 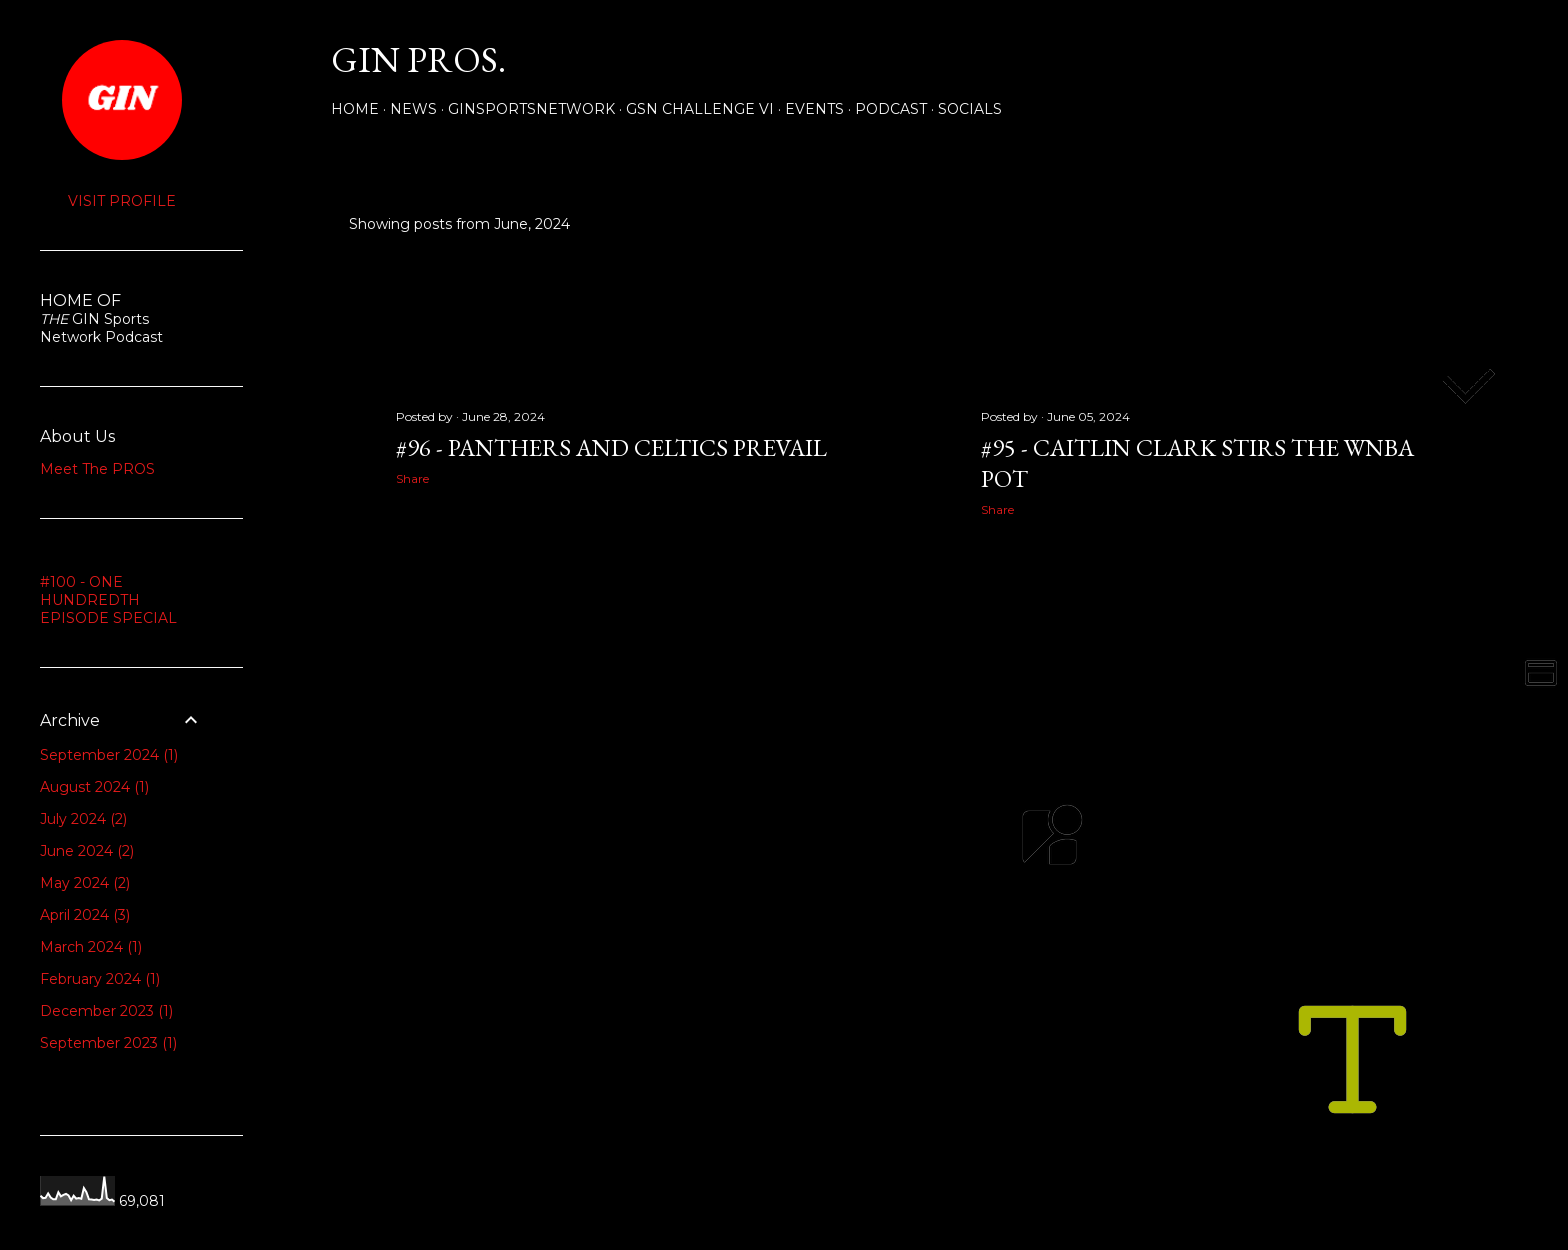 I want to click on access street view mode on maps, so click(x=1049, y=837).